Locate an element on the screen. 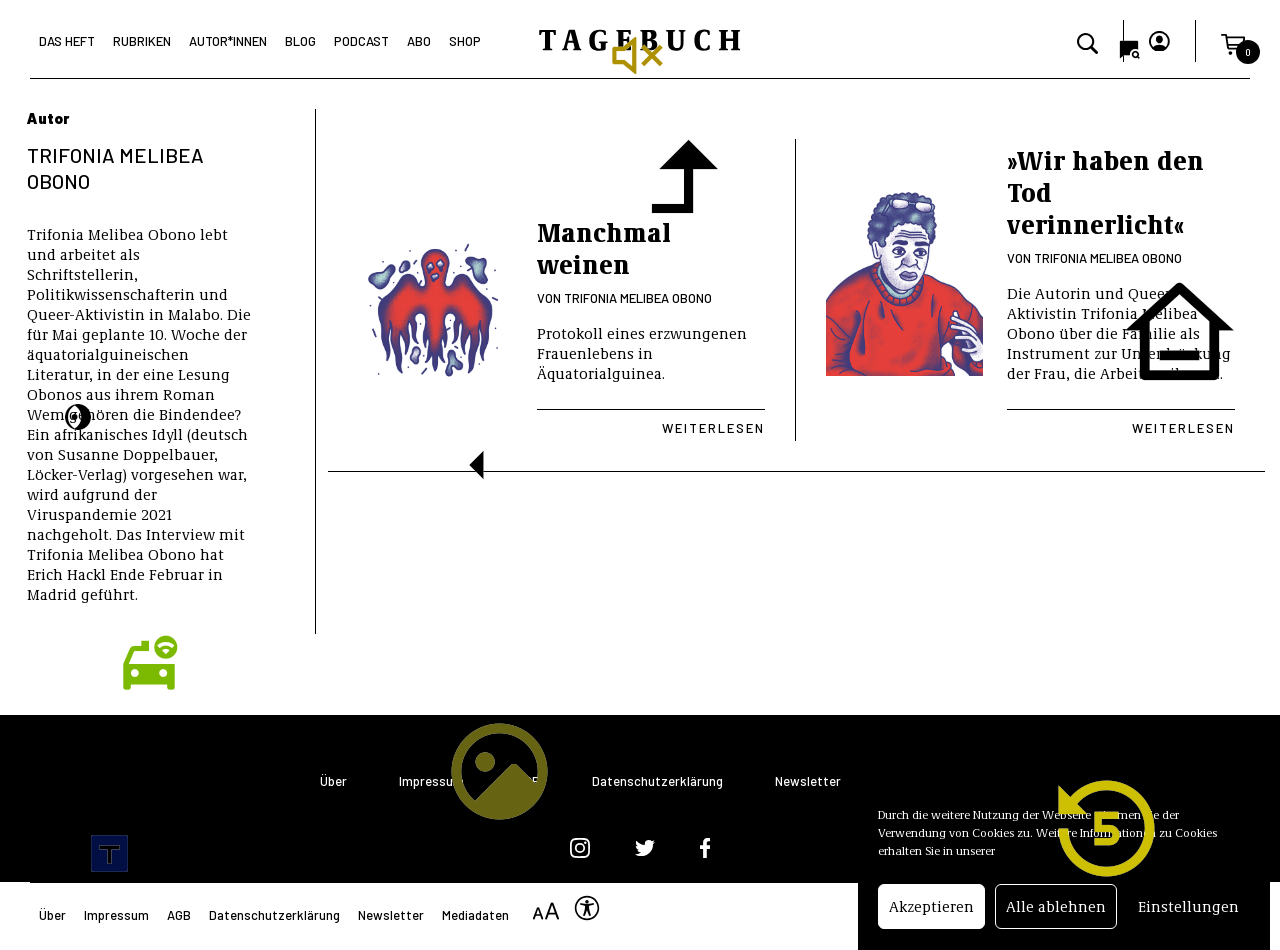 This screenshot has height=950, width=1280. open text formatting or typography options is located at coordinates (109, 853).